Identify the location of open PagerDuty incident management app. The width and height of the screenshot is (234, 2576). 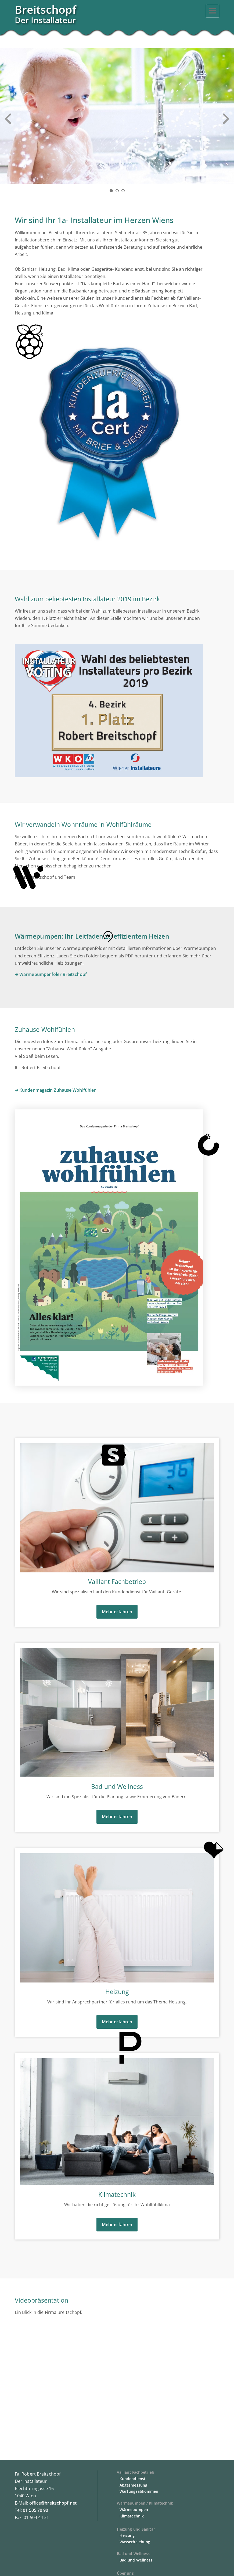
(130, 2047).